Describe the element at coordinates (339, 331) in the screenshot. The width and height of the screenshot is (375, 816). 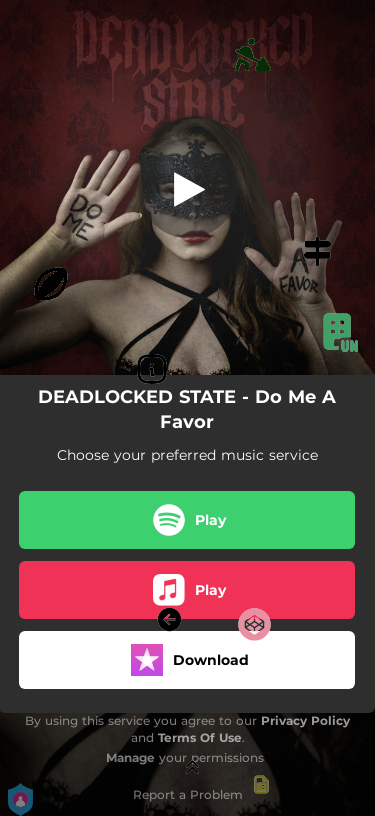
I see `access united nations building or headquarters` at that location.